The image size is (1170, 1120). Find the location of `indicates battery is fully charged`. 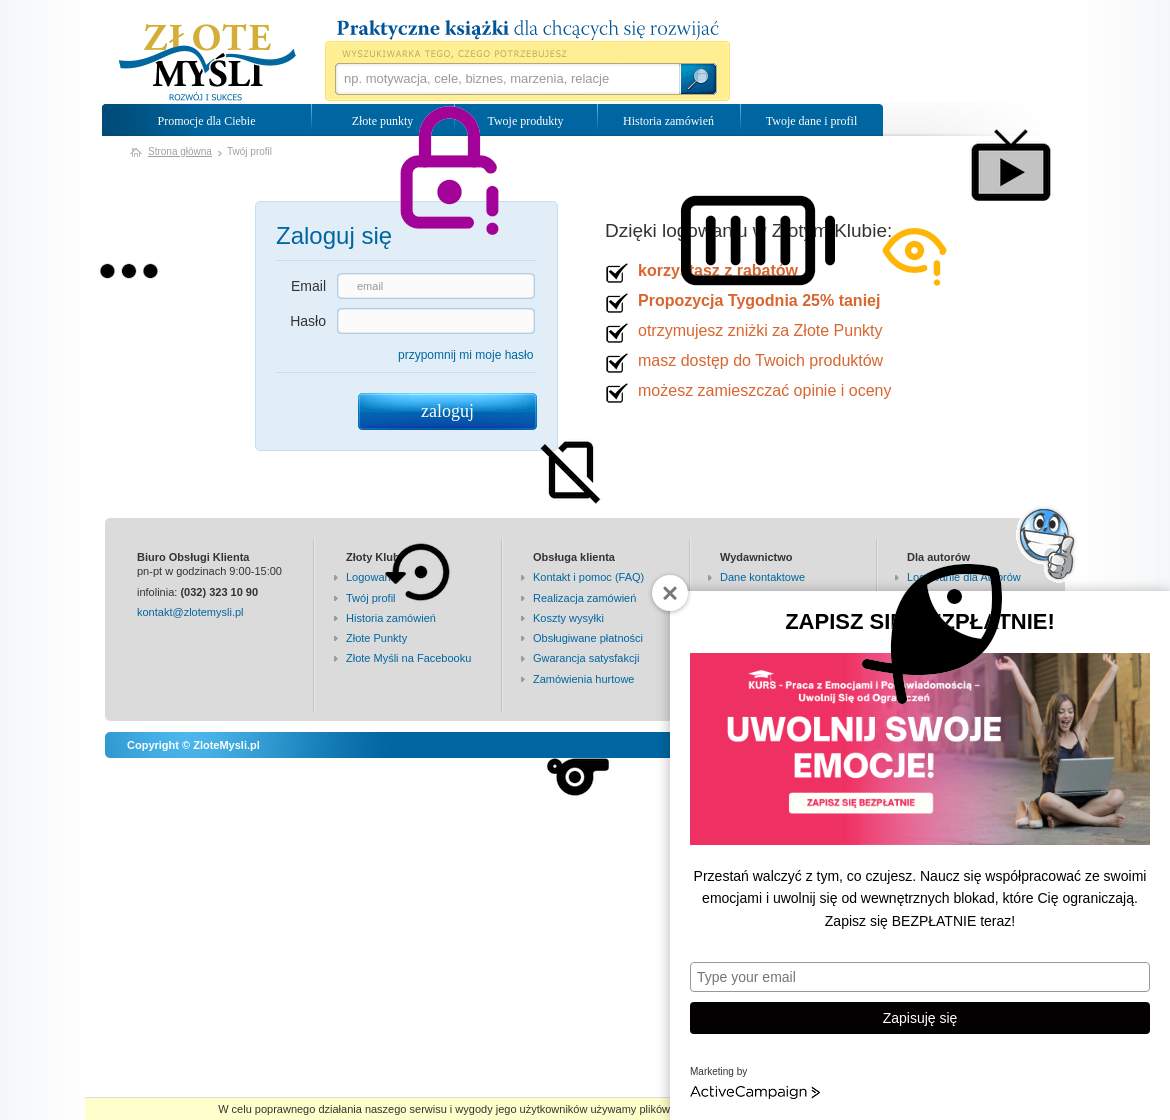

indicates battery is fully charged is located at coordinates (755, 240).